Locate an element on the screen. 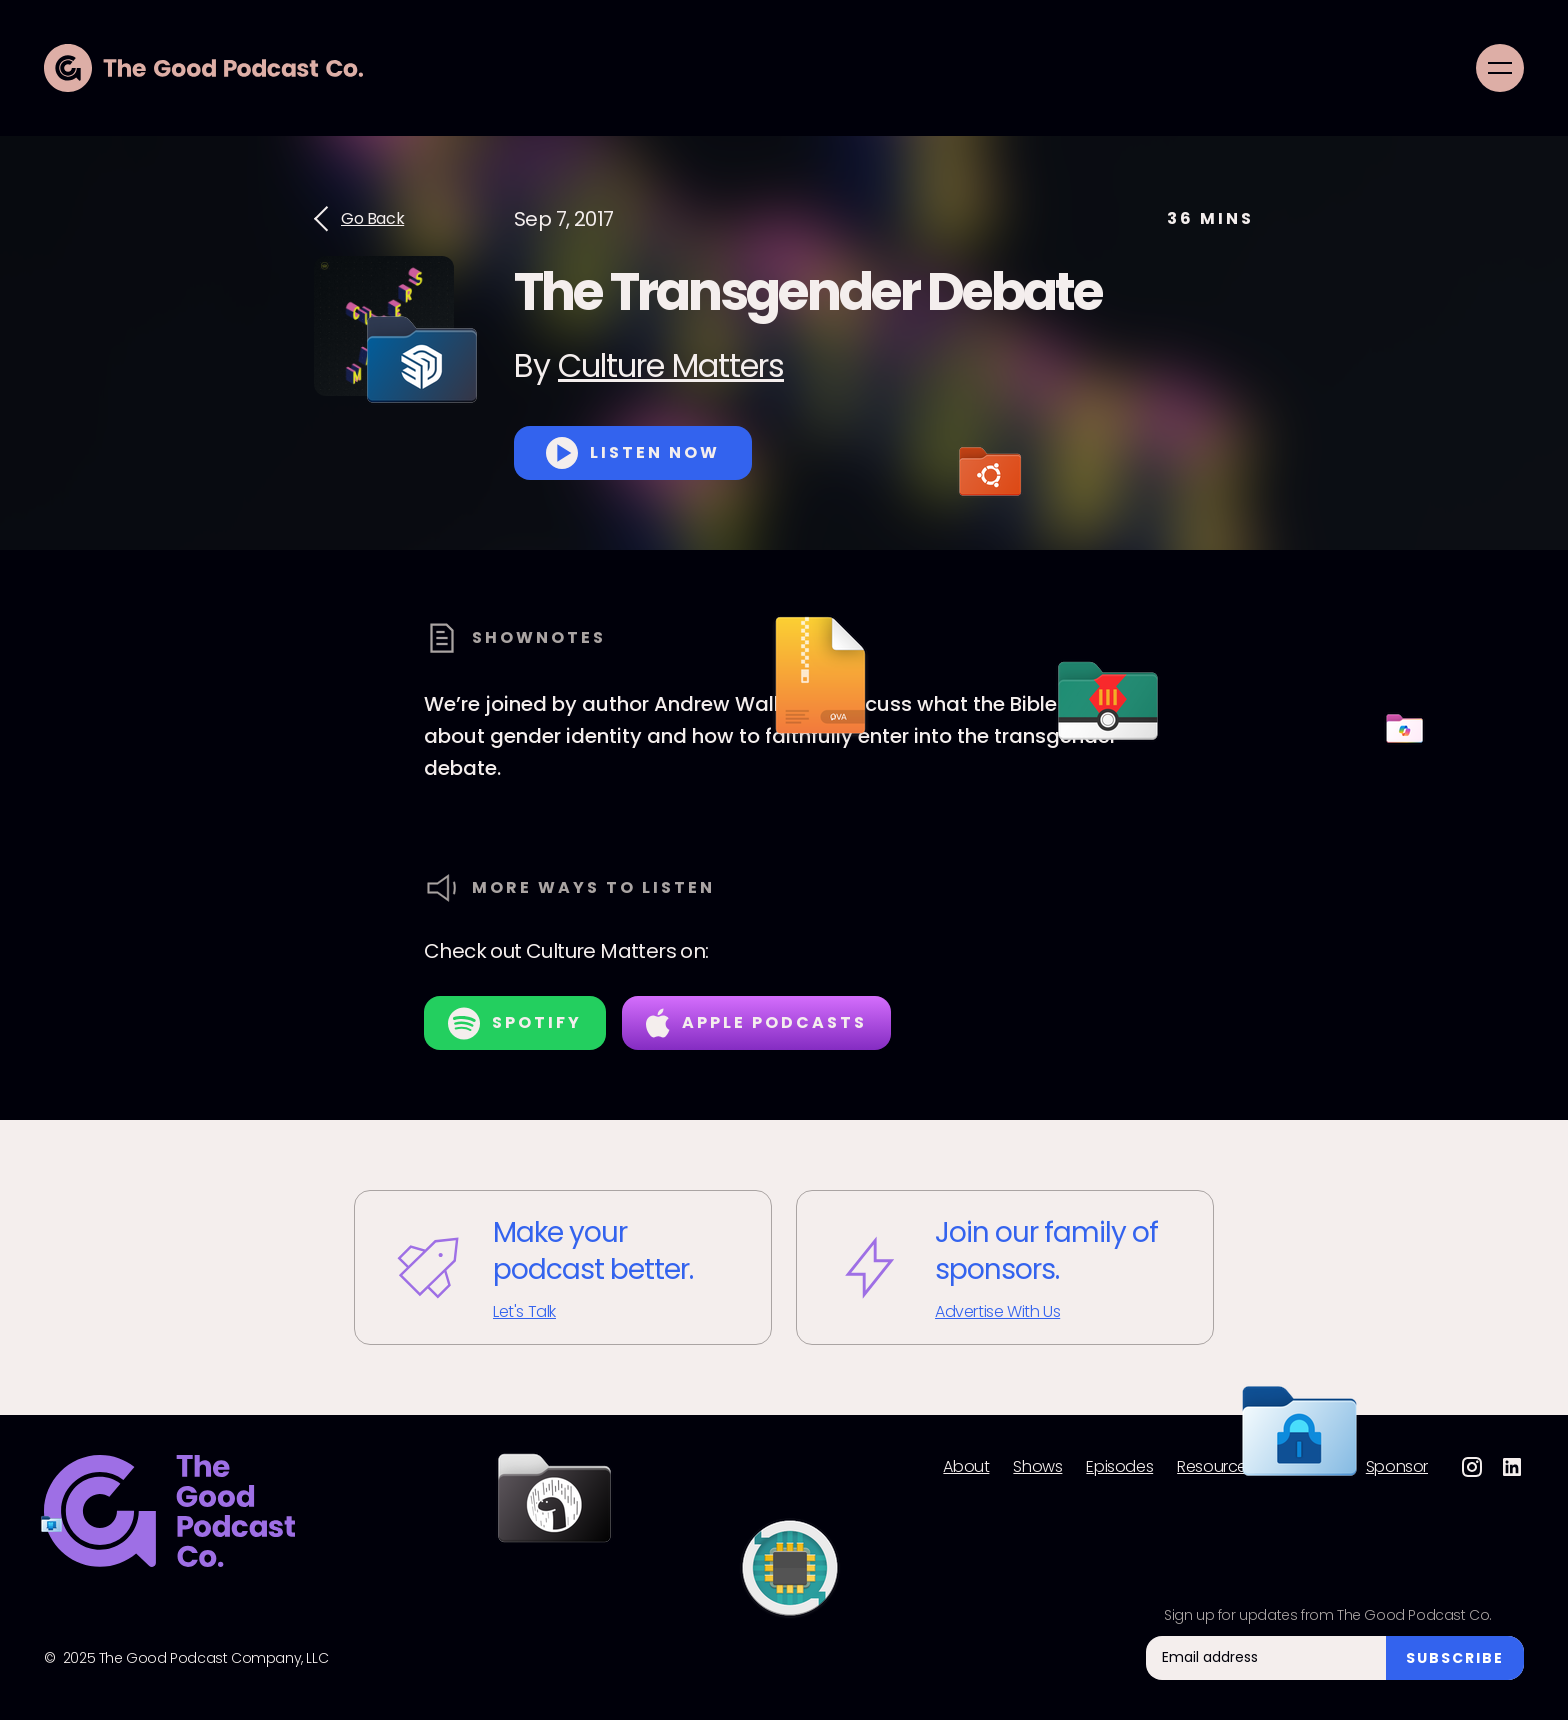 The width and height of the screenshot is (1568, 1720). open virtual appliance file for import into VirtualBox is located at coordinates (820, 677).